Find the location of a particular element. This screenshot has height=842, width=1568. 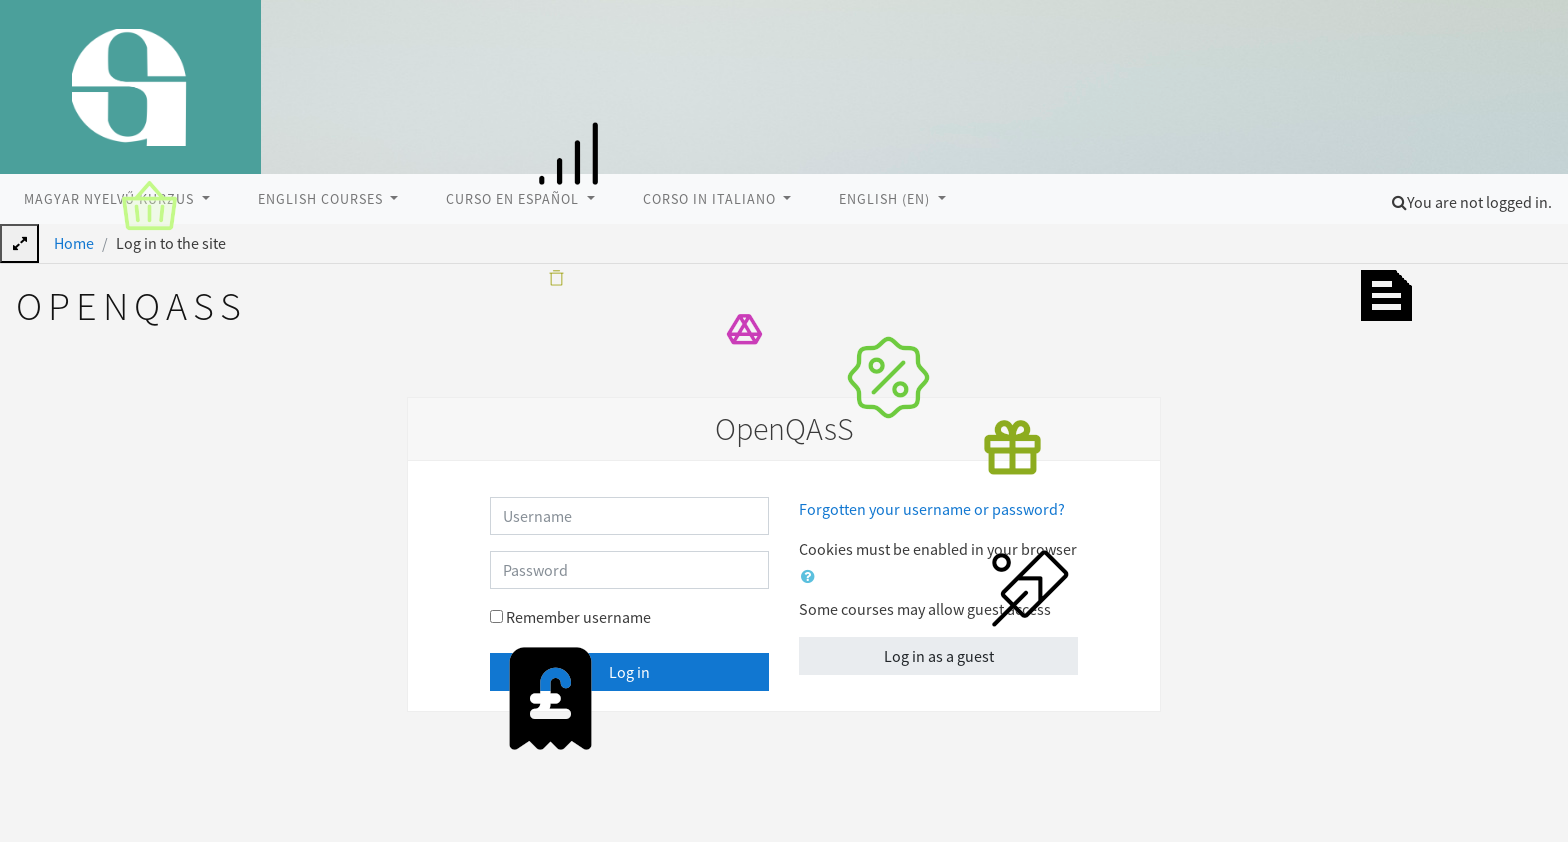

view receipt or transaction in British pounds is located at coordinates (550, 698).